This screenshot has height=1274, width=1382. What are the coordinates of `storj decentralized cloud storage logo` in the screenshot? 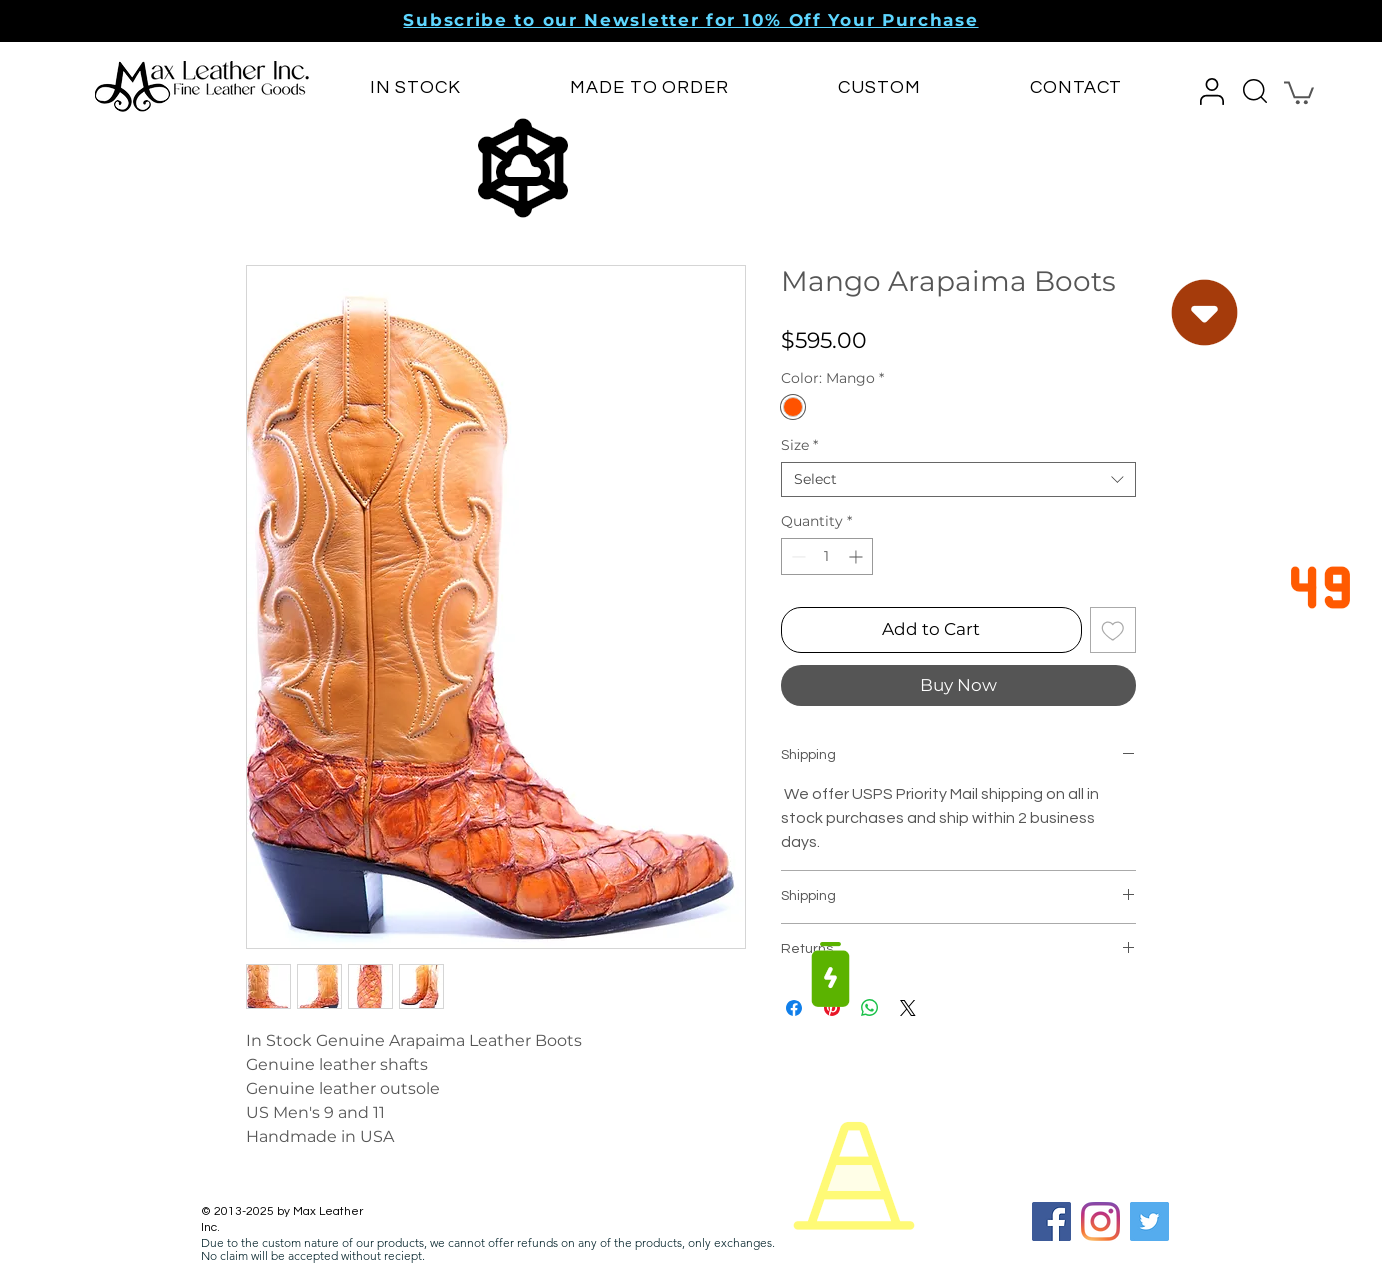 It's located at (523, 168).